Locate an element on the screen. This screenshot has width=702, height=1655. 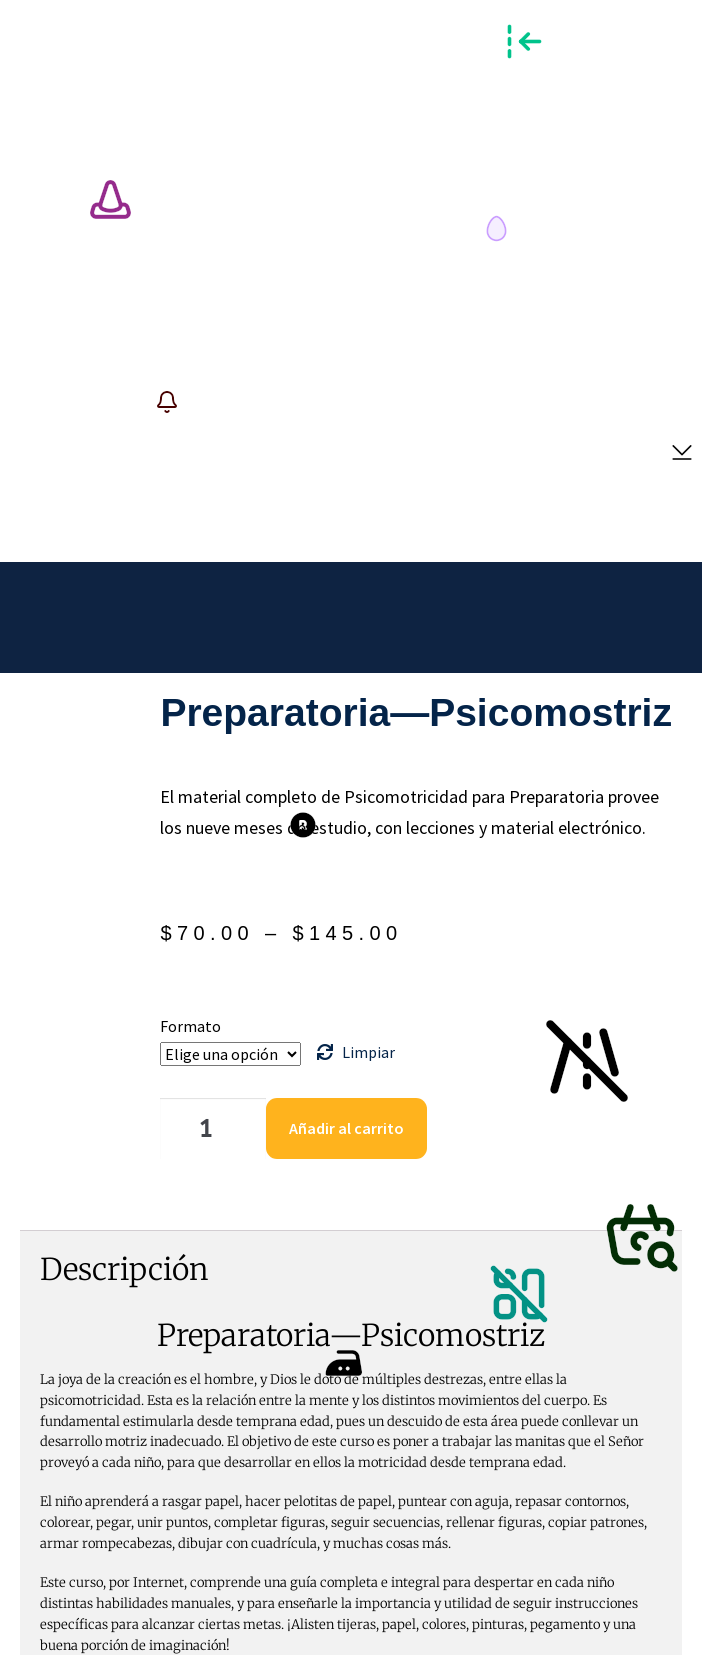
scroll to bottom of page or content is located at coordinates (682, 452).